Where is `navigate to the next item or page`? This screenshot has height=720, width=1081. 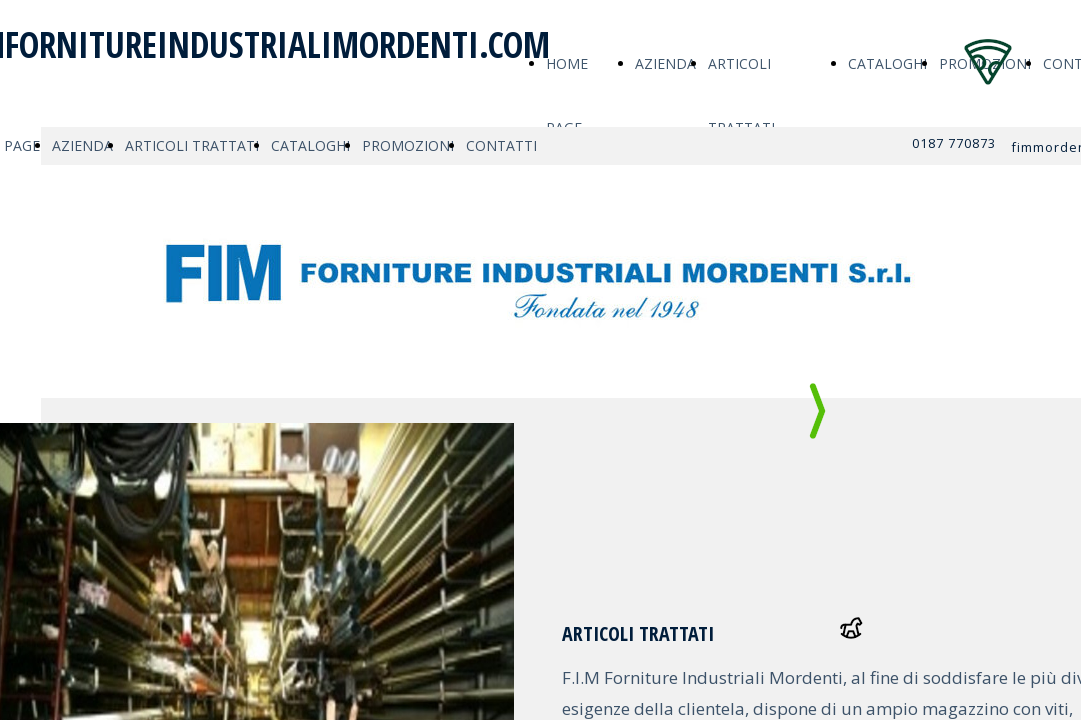 navigate to the next item or page is located at coordinates (816, 411).